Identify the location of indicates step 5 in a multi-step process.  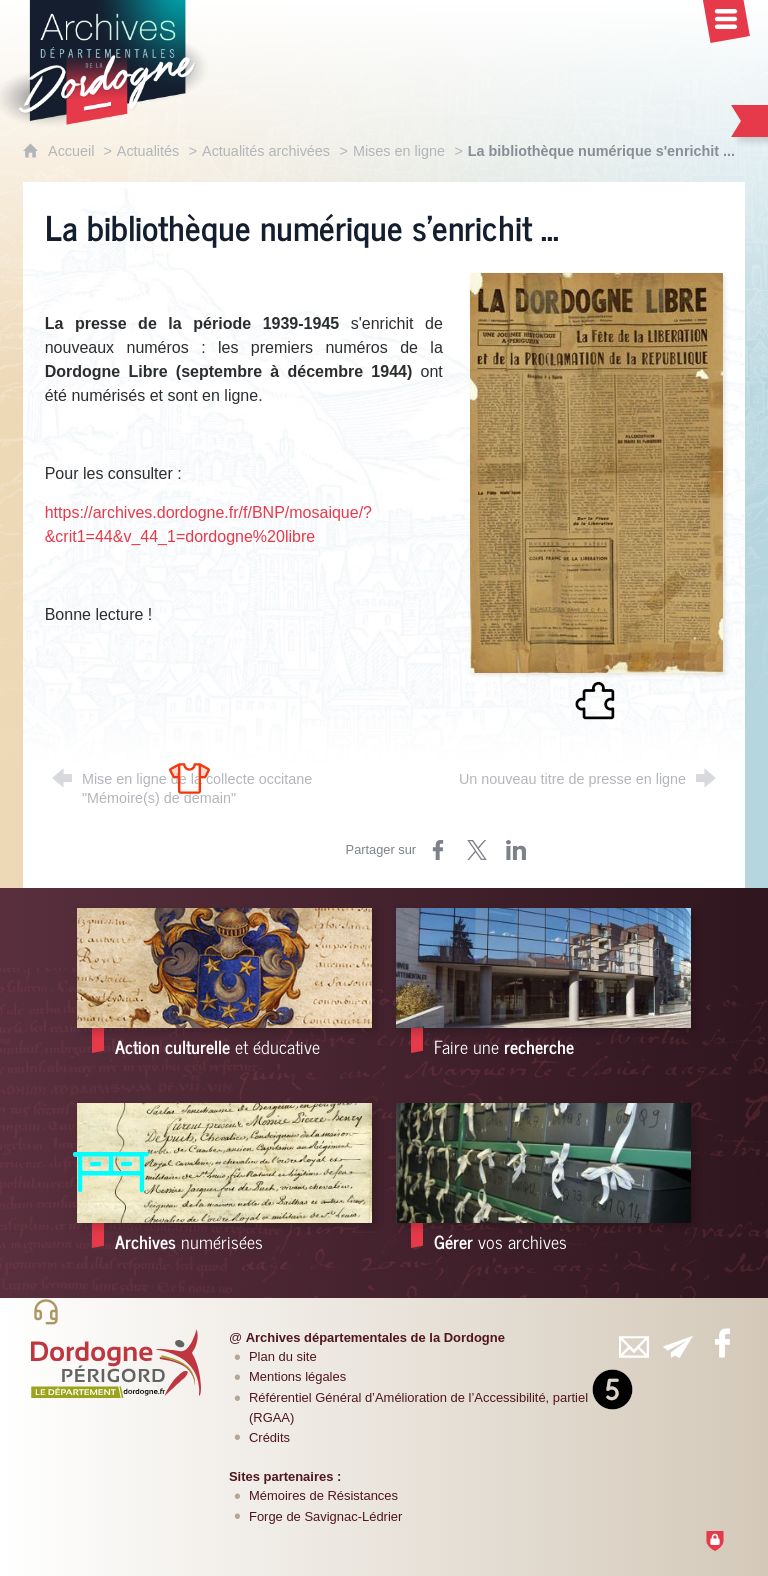
(612, 1389).